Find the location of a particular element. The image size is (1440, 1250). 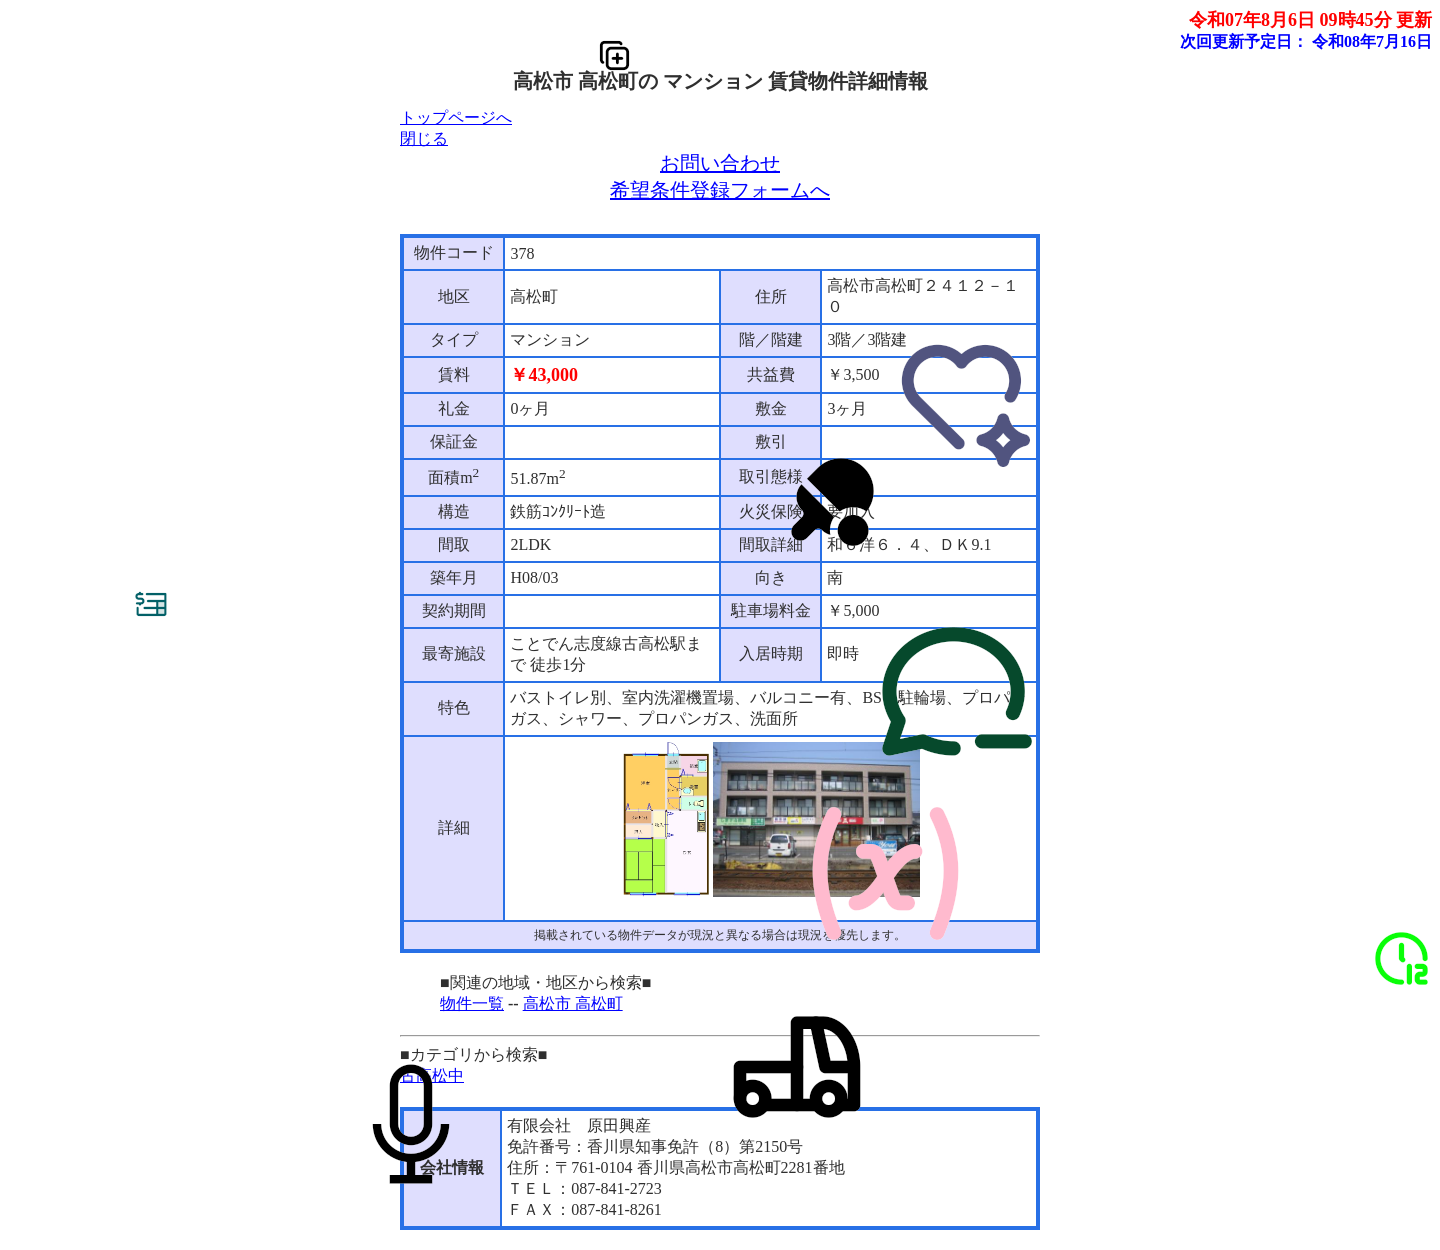

activate voice input or recording is located at coordinates (411, 1124).